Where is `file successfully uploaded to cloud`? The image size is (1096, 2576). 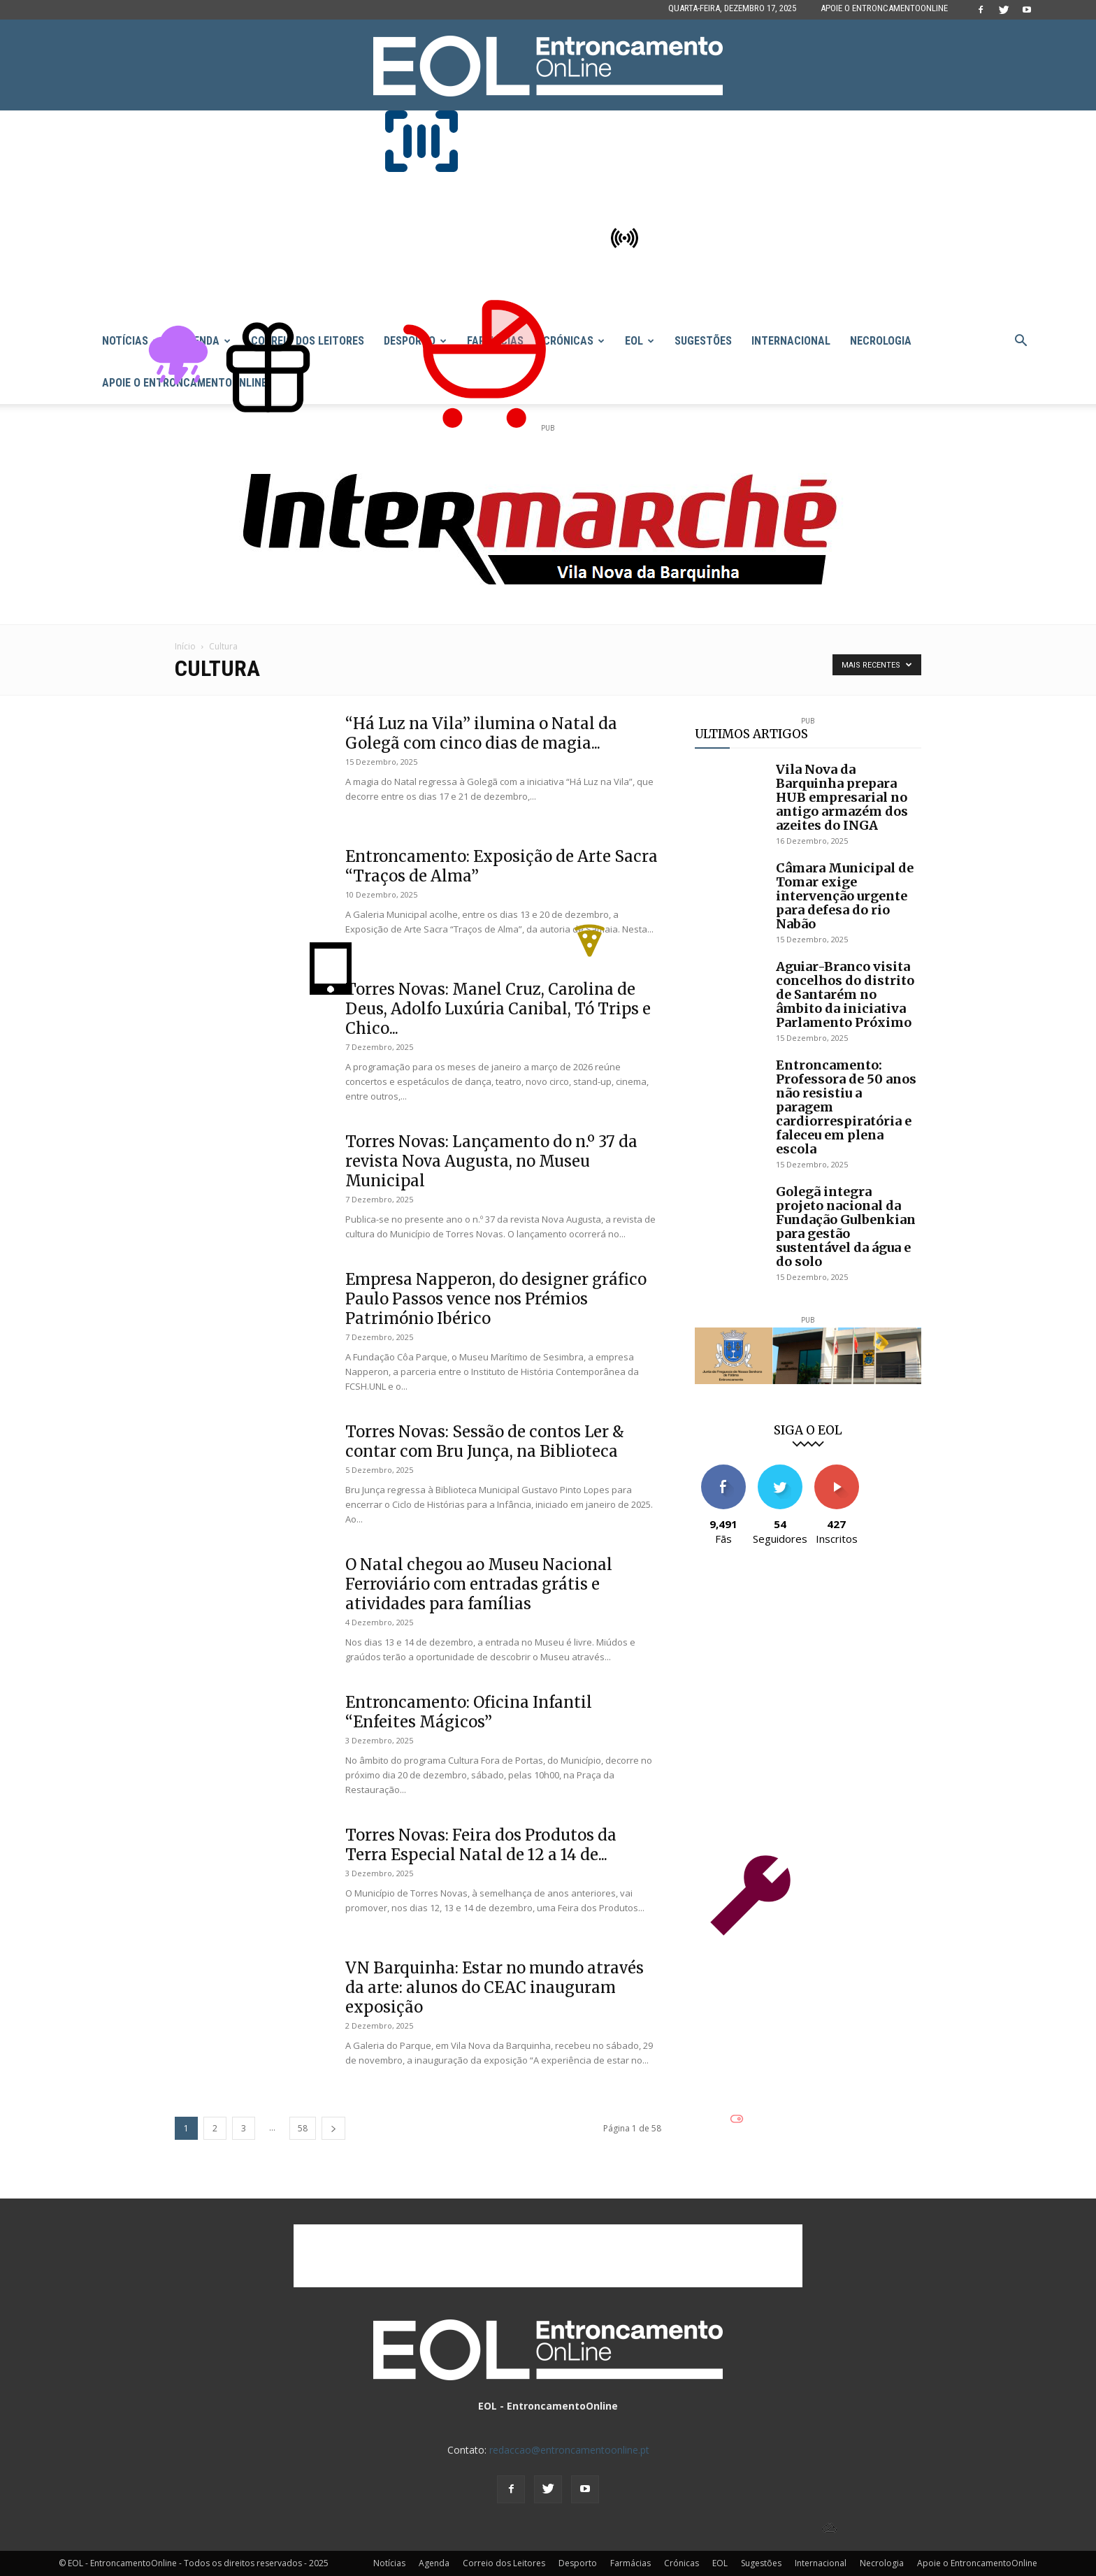
file successfully uploaded to cloud is located at coordinates (830, 2528).